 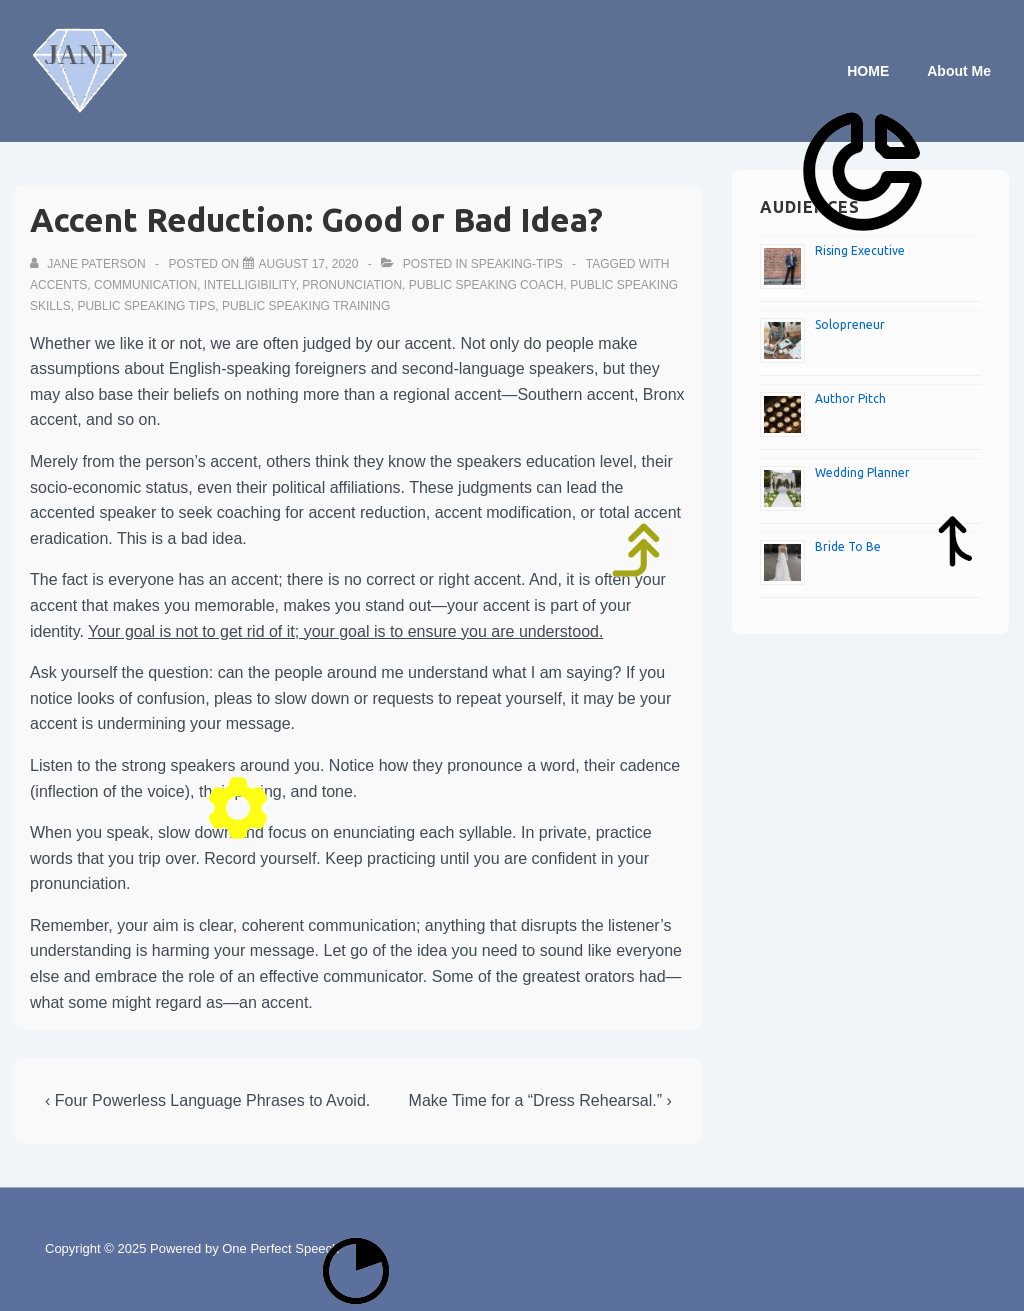 I want to click on indicates 20% progress or completion, so click(x=356, y=1271).